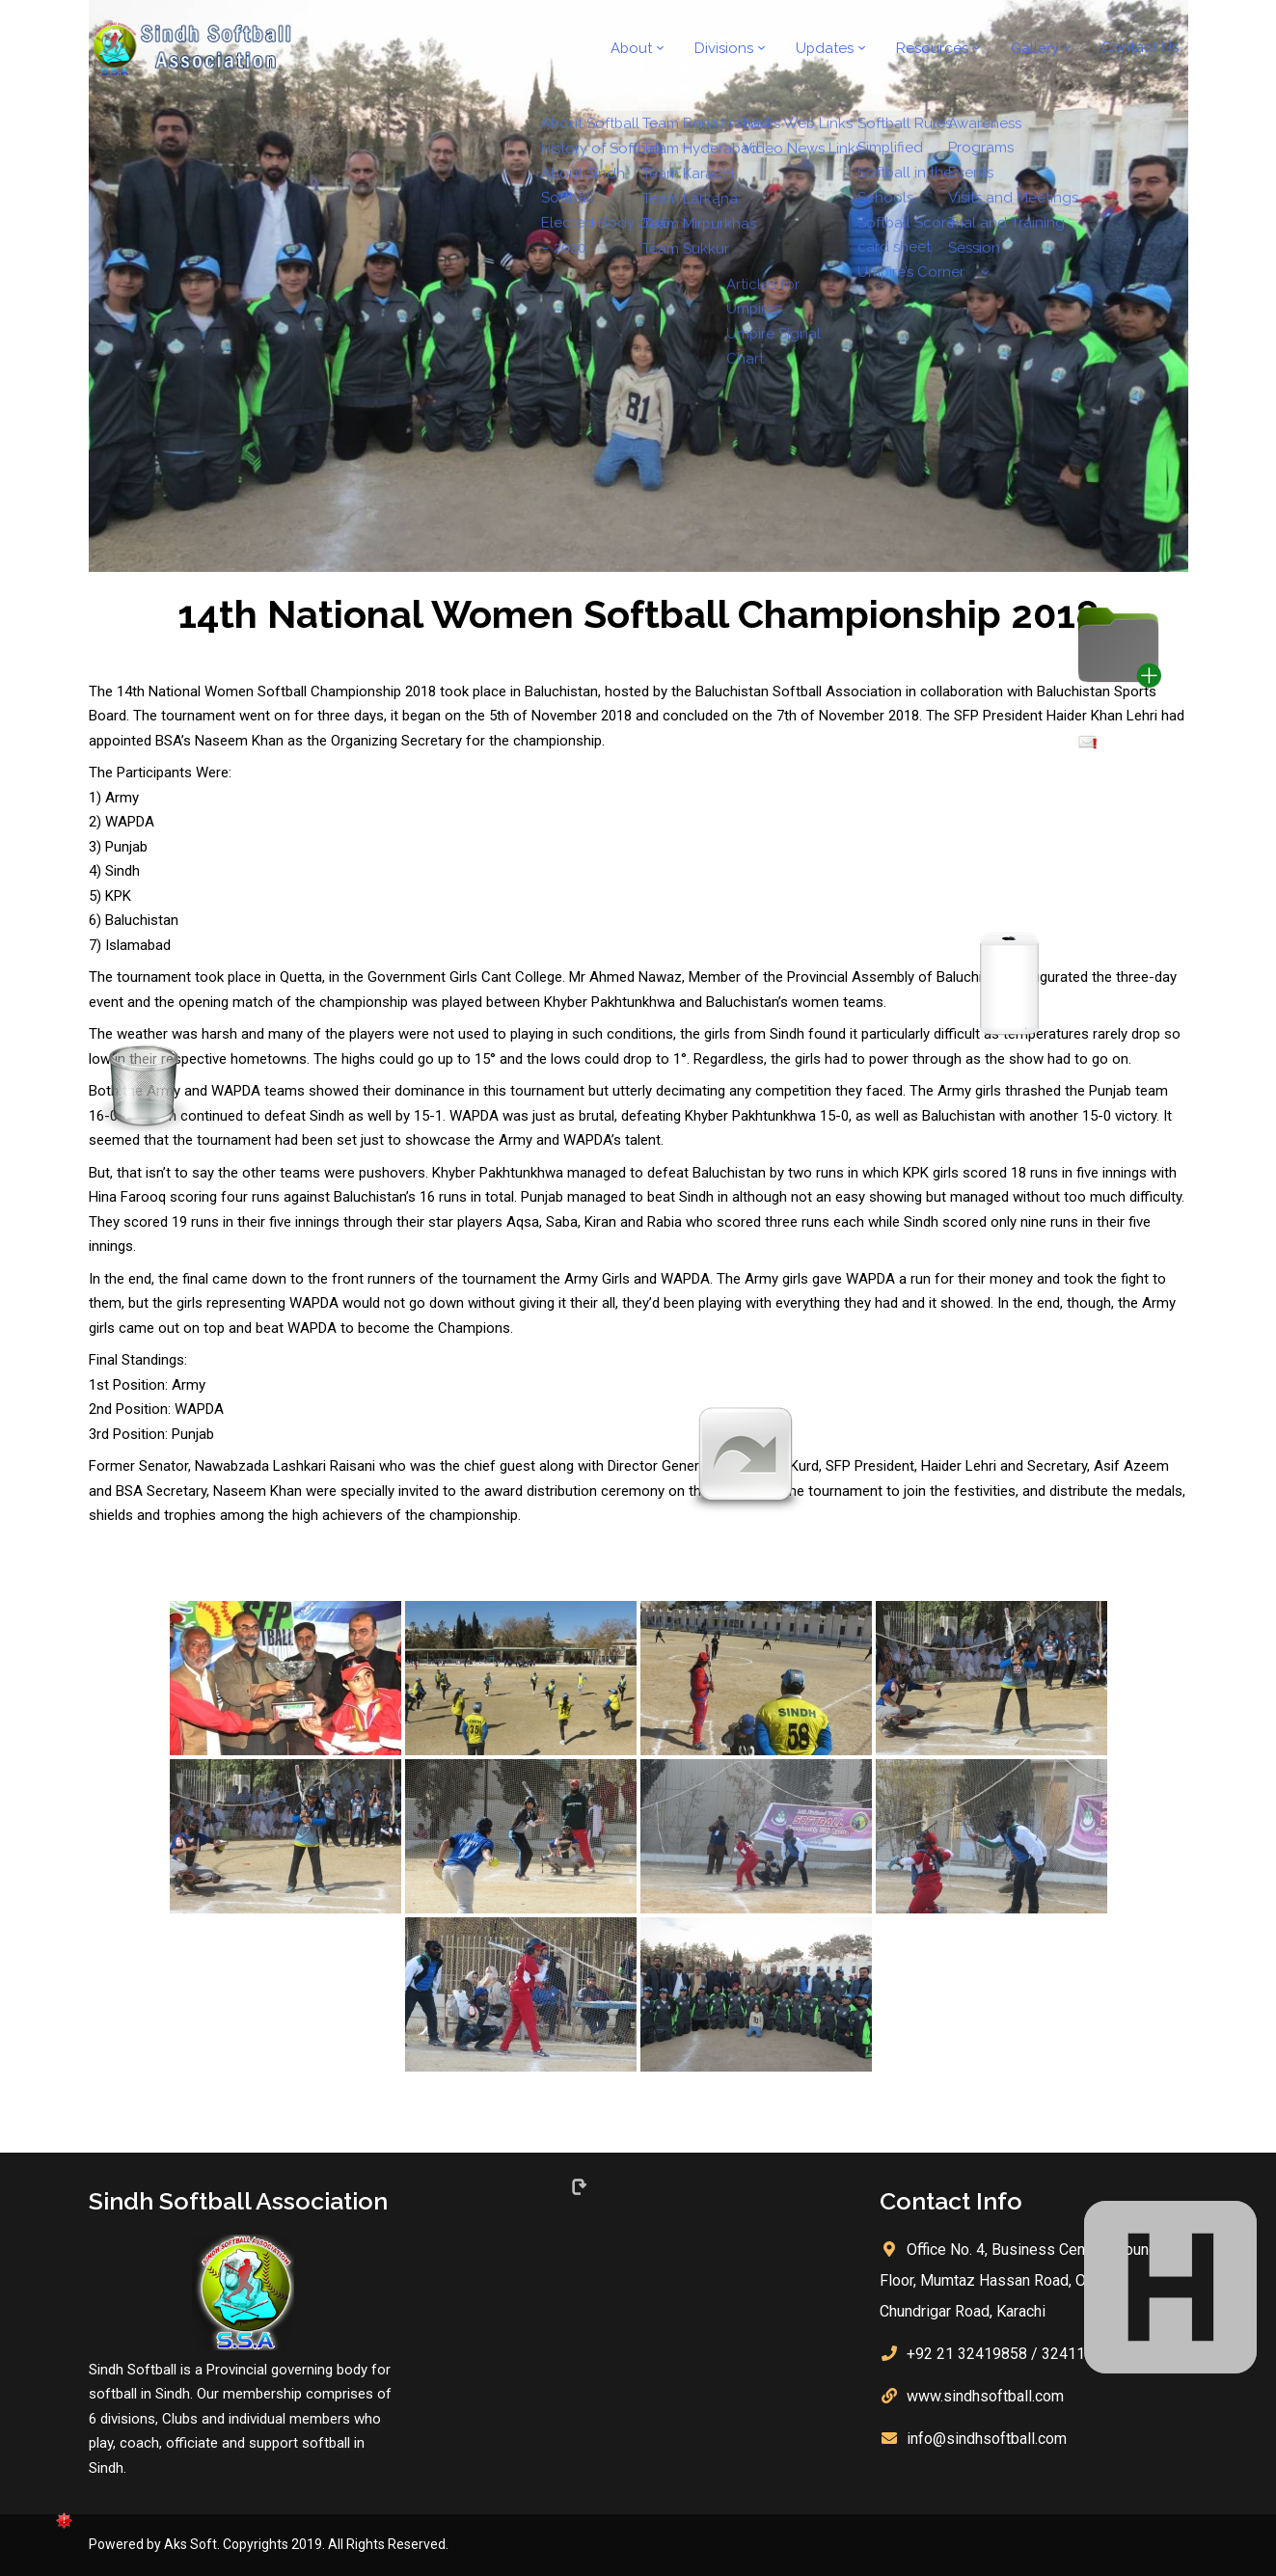 The width and height of the screenshot is (1276, 2576). What do you see at coordinates (143, 1082) in the screenshot?
I see `open the trash or recycle bin` at bounding box center [143, 1082].